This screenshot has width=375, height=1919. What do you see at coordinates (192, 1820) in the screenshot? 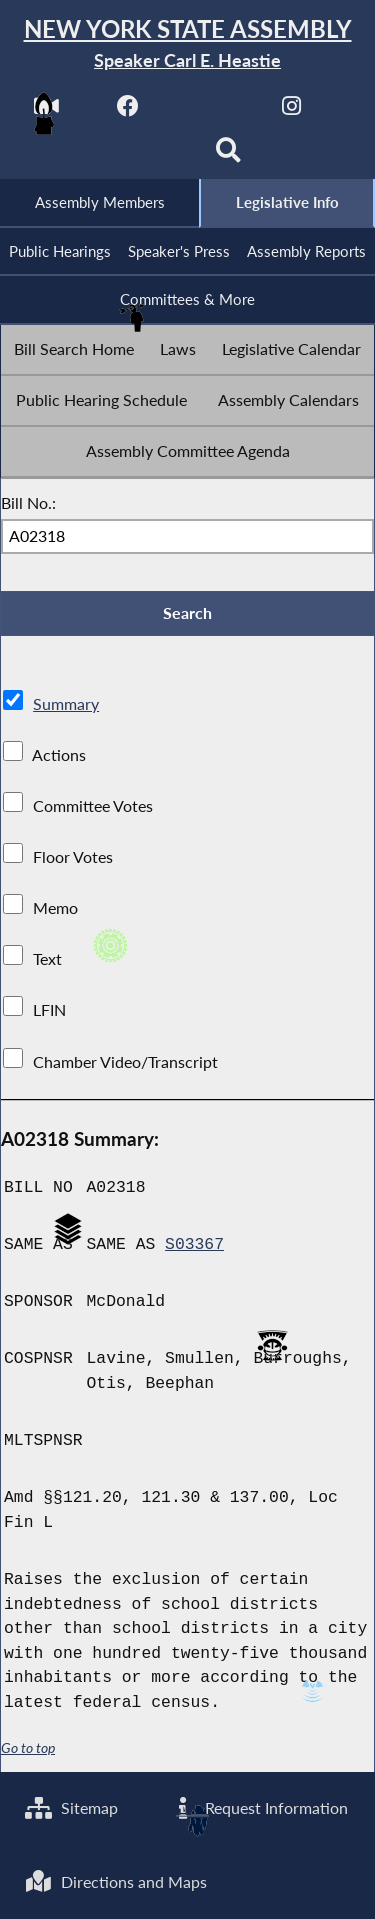
I see `indicates hidden complexity or underlying data not immediately visible` at bounding box center [192, 1820].